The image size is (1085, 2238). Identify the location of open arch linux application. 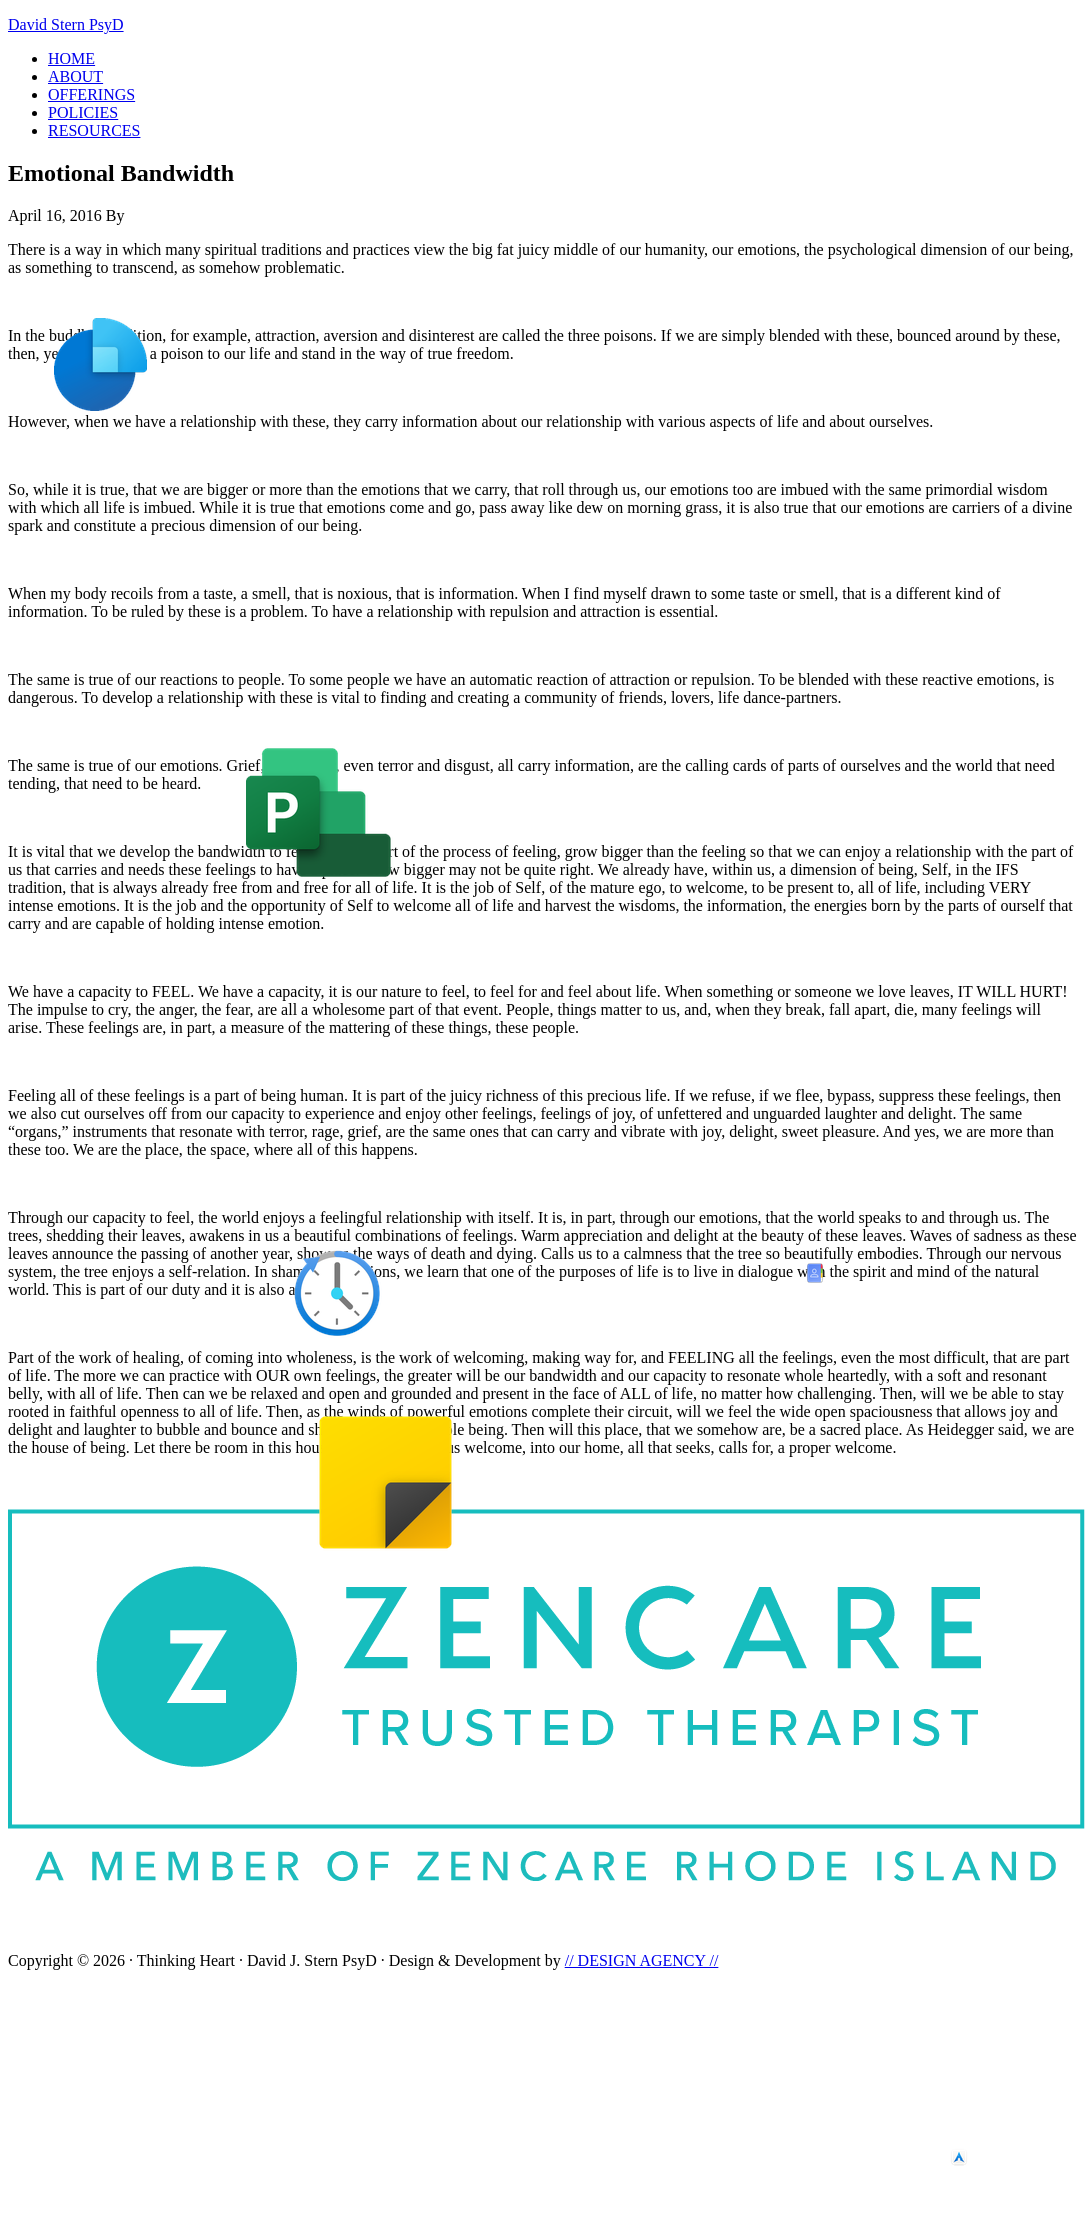
(959, 2157).